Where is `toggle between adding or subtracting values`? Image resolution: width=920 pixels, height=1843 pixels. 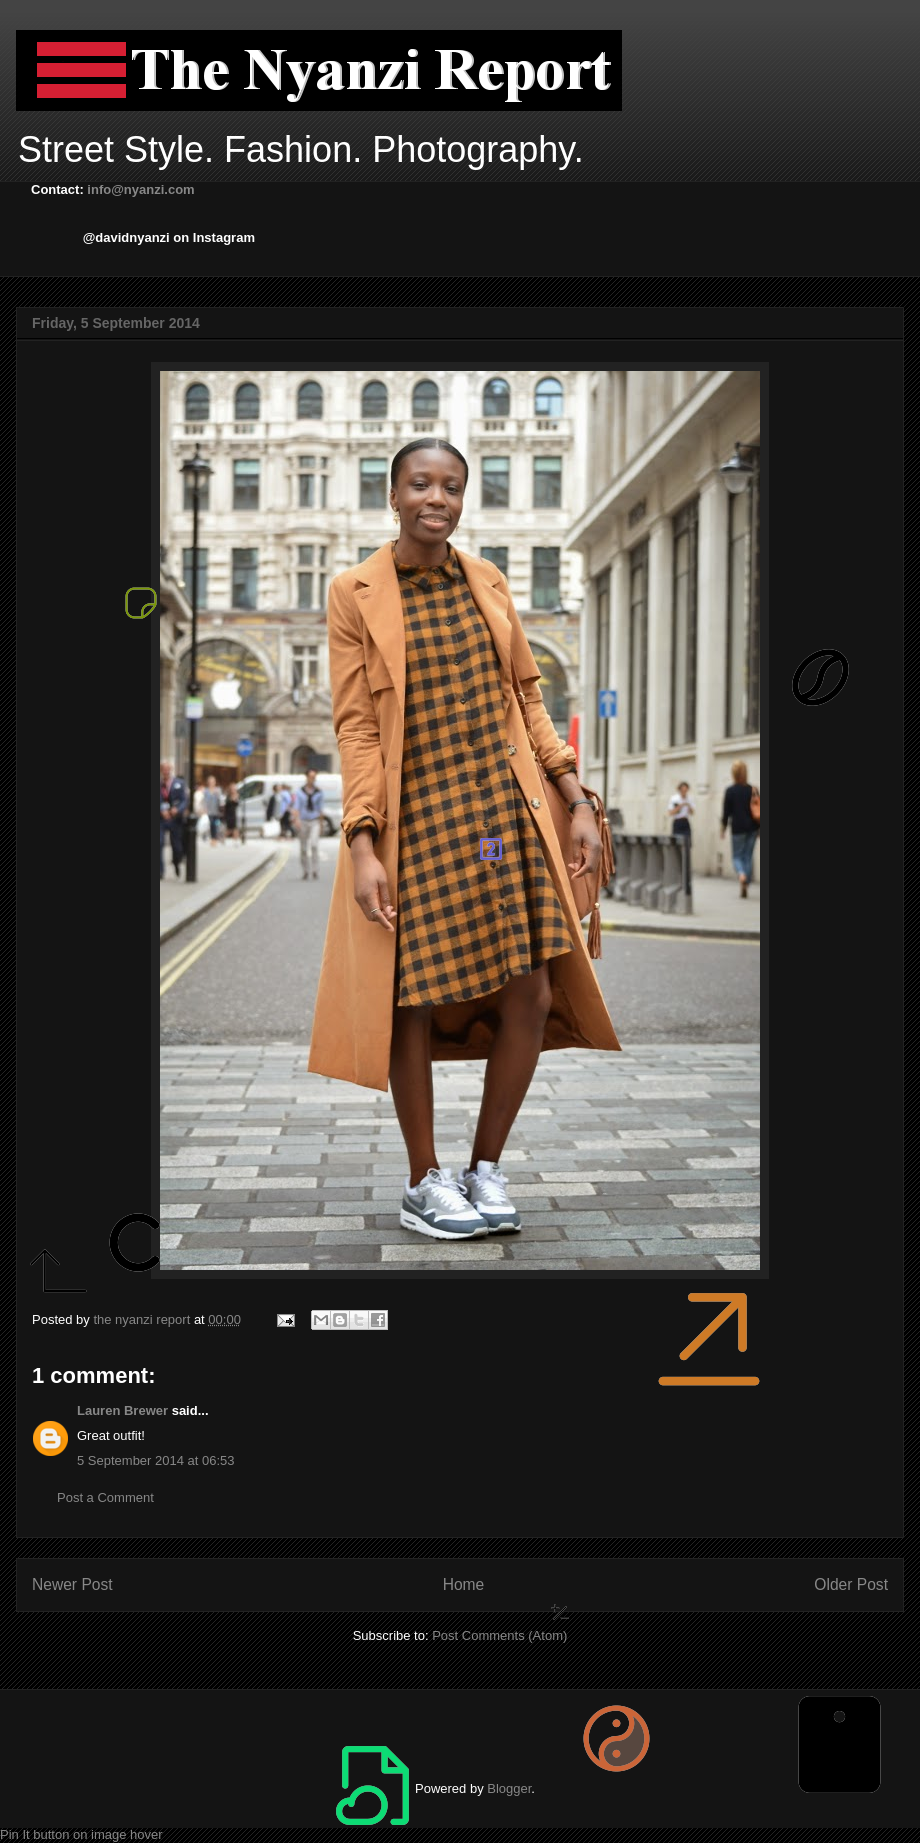
toggle between adding or subtracting values is located at coordinates (560, 1613).